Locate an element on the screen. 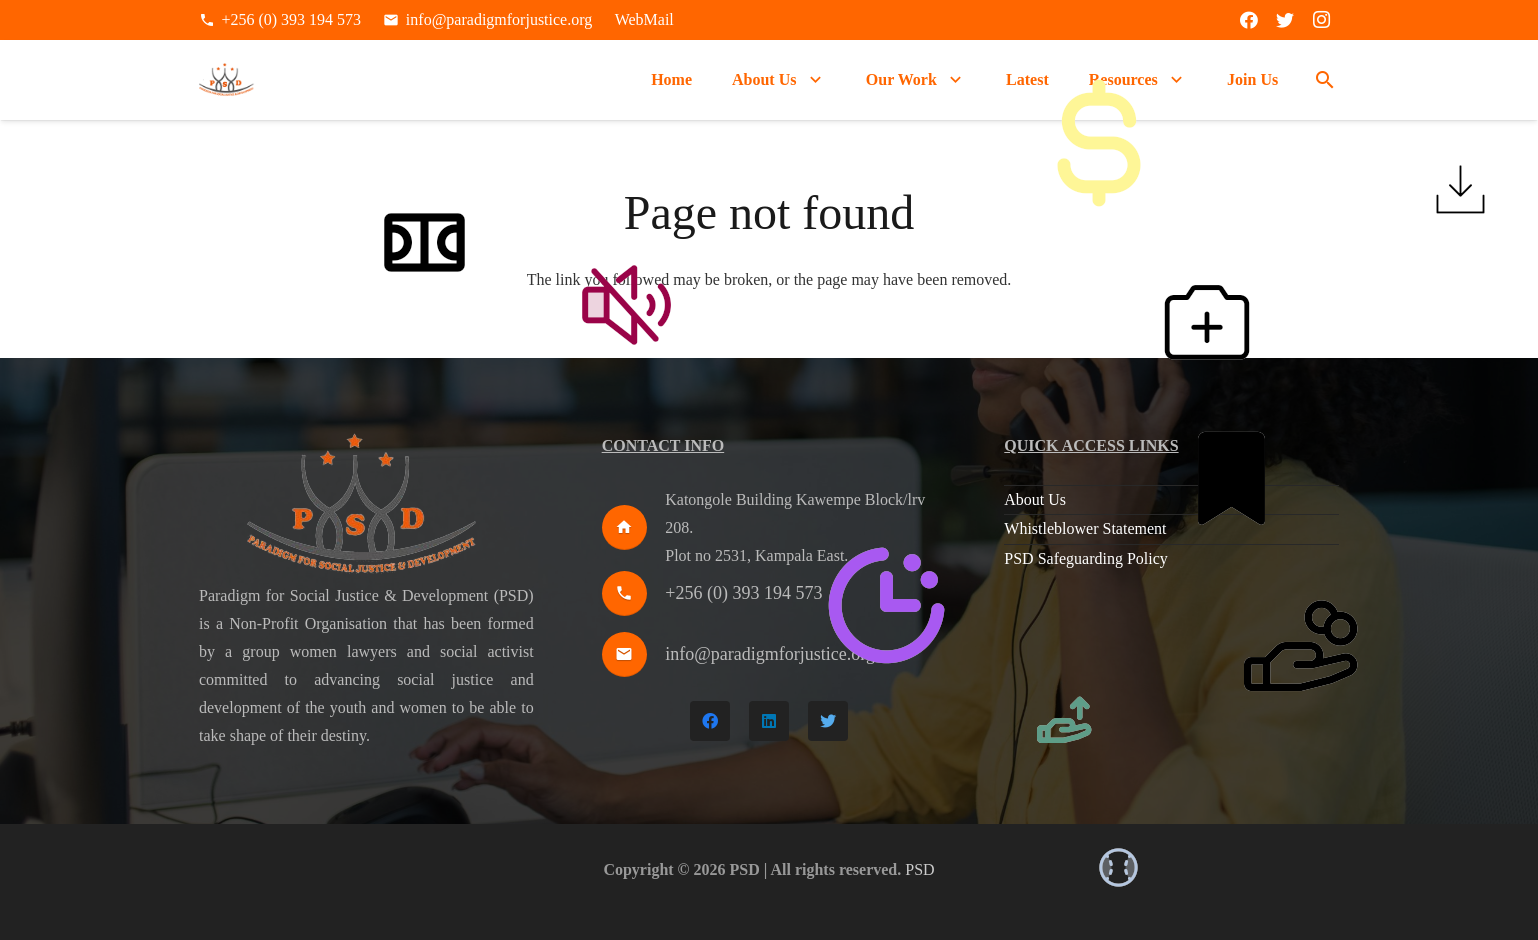 This screenshot has width=1538, height=940. view account balance or financial information is located at coordinates (1099, 143).